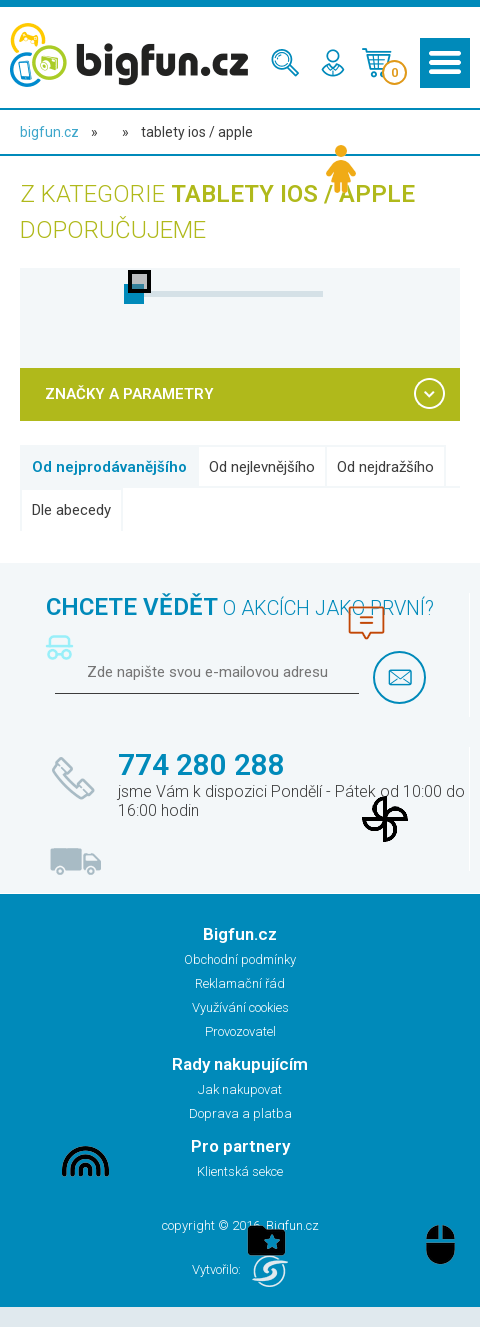 Image resolution: width=480 pixels, height=1327 pixels. Describe the element at coordinates (385, 819) in the screenshot. I see `access toys or games category` at that location.